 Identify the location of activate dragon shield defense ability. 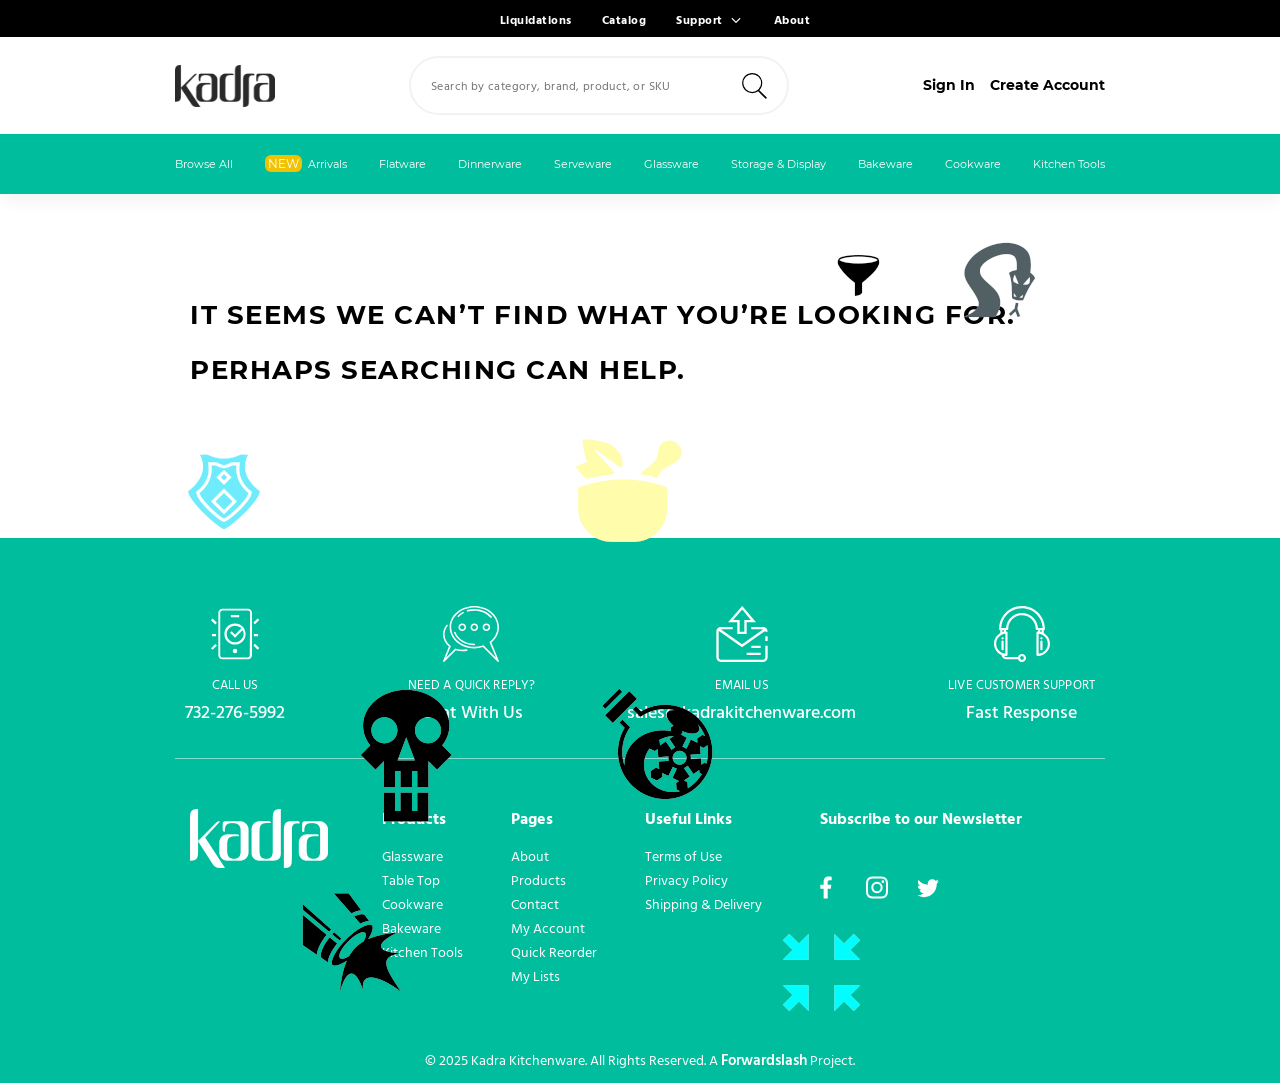
(224, 492).